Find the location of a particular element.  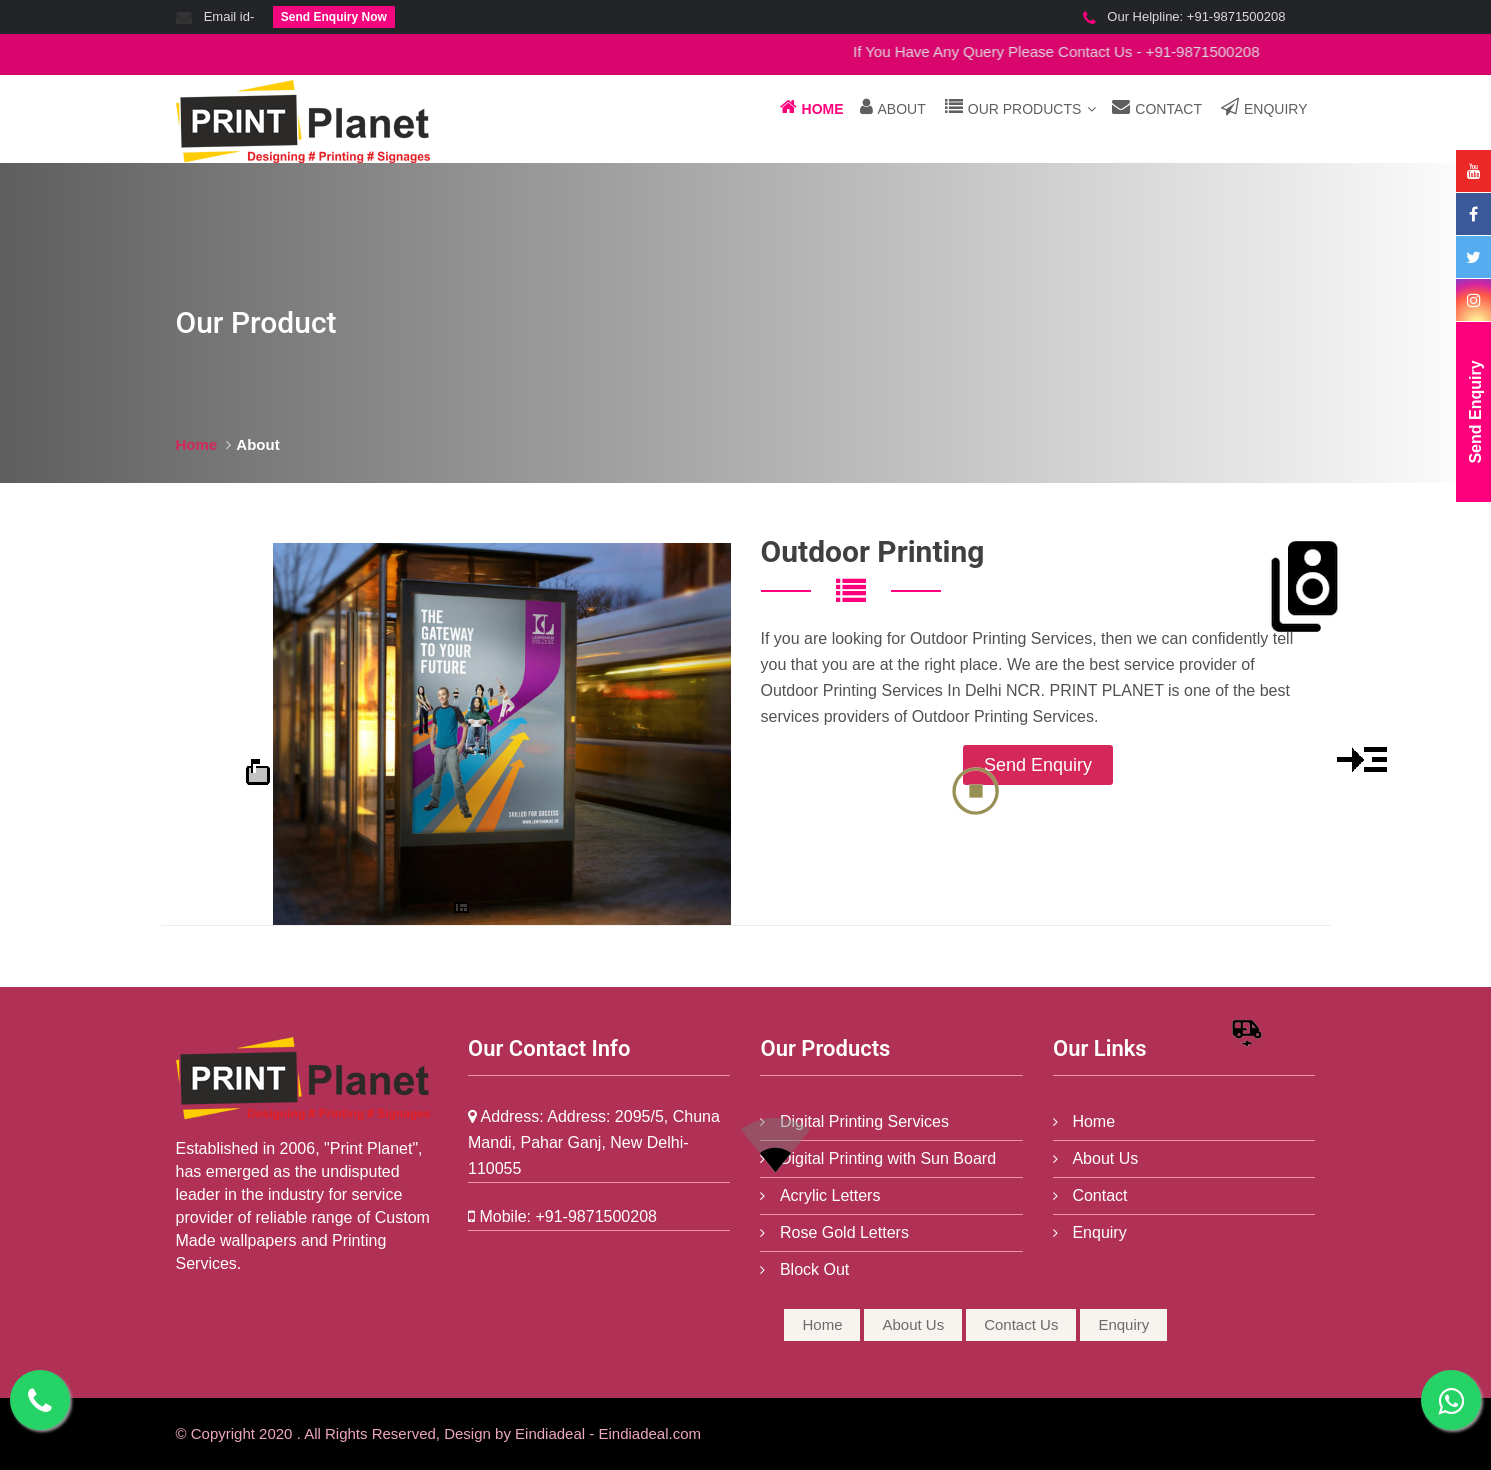

stop a running process or task is located at coordinates (976, 791).